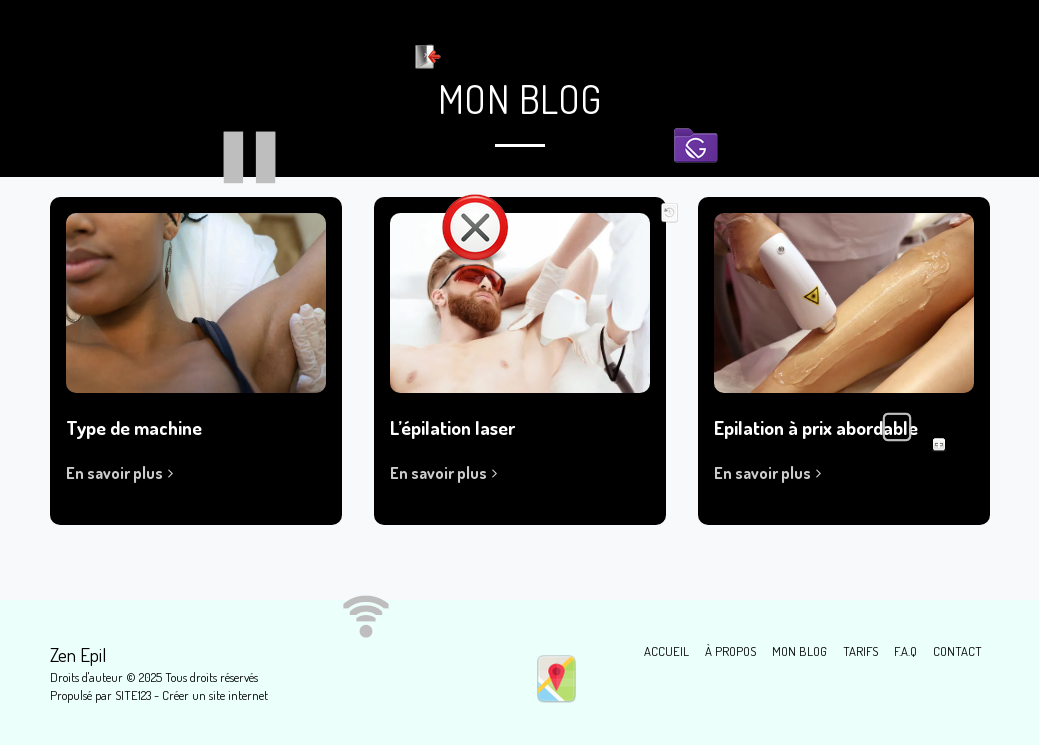 The width and height of the screenshot is (1039, 745). What do you see at coordinates (897, 427) in the screenshot?
I see `unchecked checkbox state` at bounding box center [897, 427].